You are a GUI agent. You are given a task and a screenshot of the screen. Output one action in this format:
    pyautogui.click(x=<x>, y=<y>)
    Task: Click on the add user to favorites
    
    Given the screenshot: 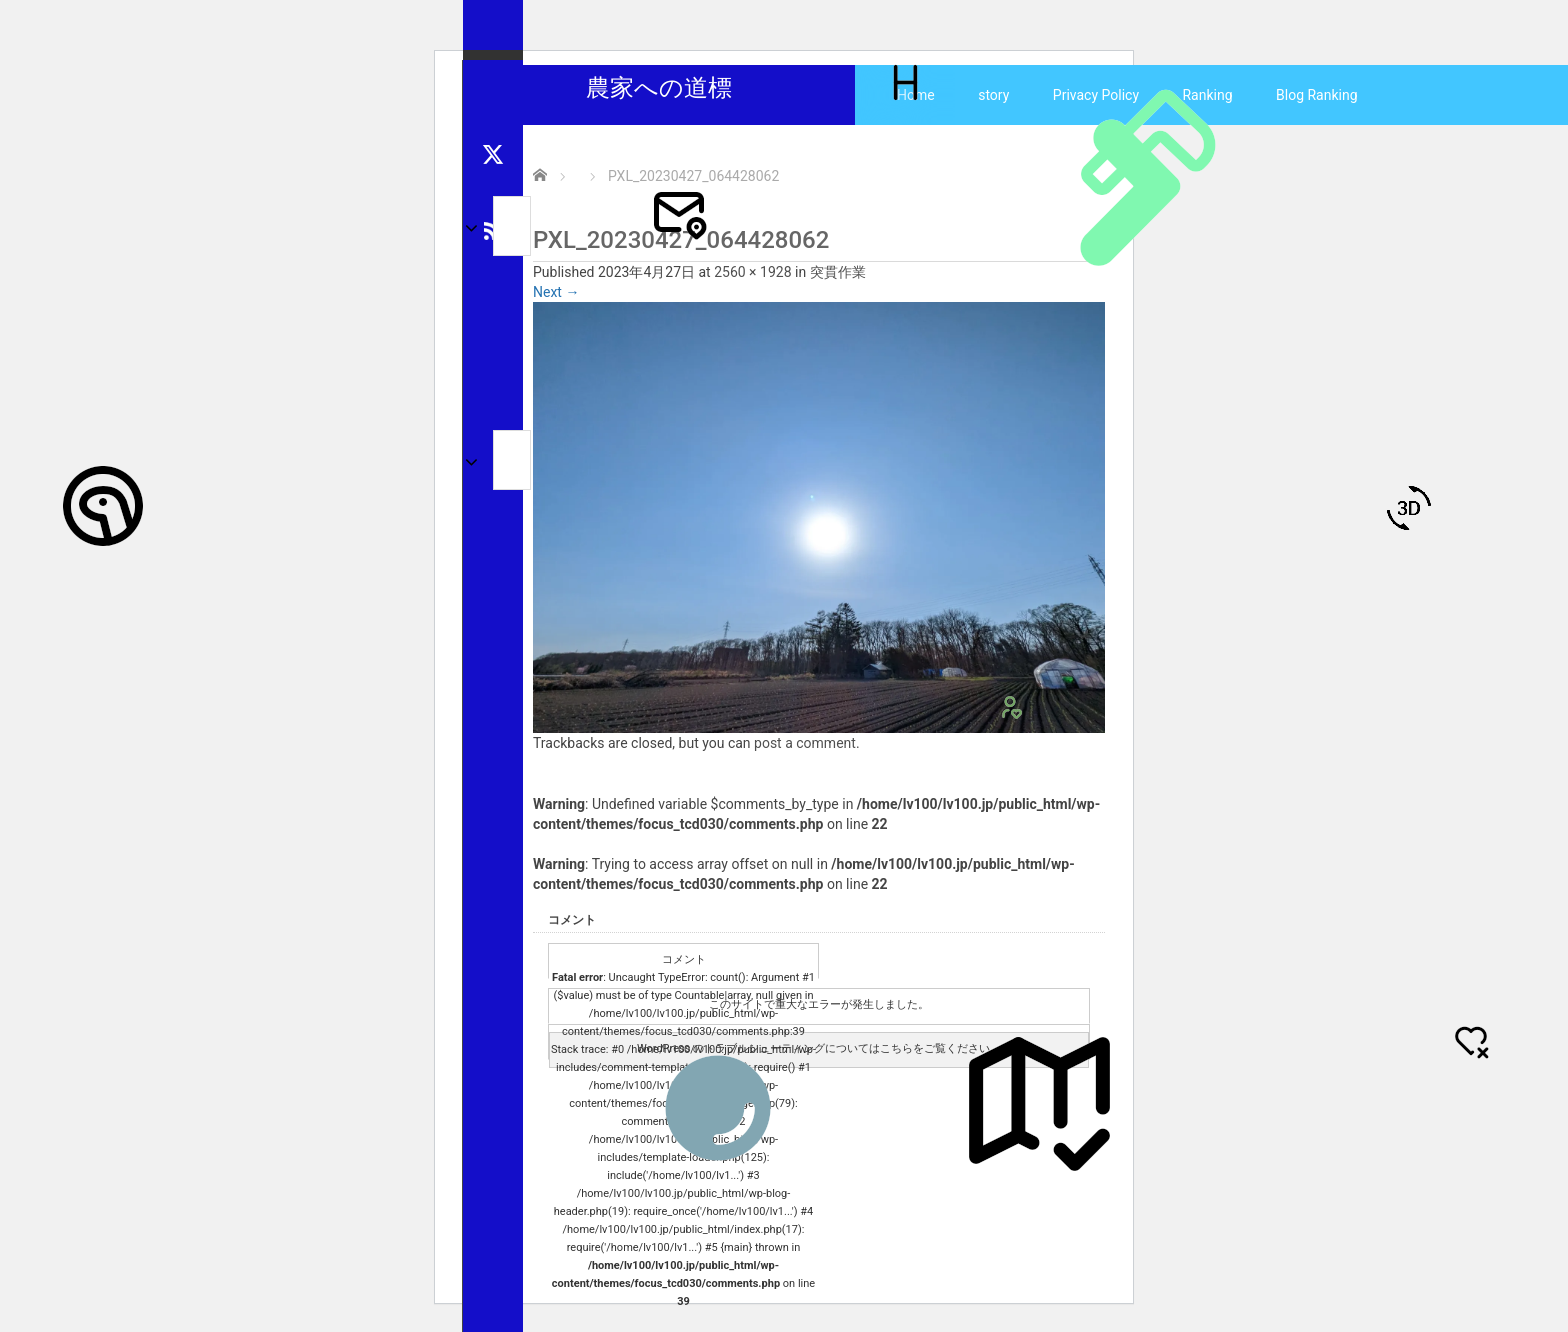 What is the action you would take?
    pyautogui.click(x=1010, y=707)
    